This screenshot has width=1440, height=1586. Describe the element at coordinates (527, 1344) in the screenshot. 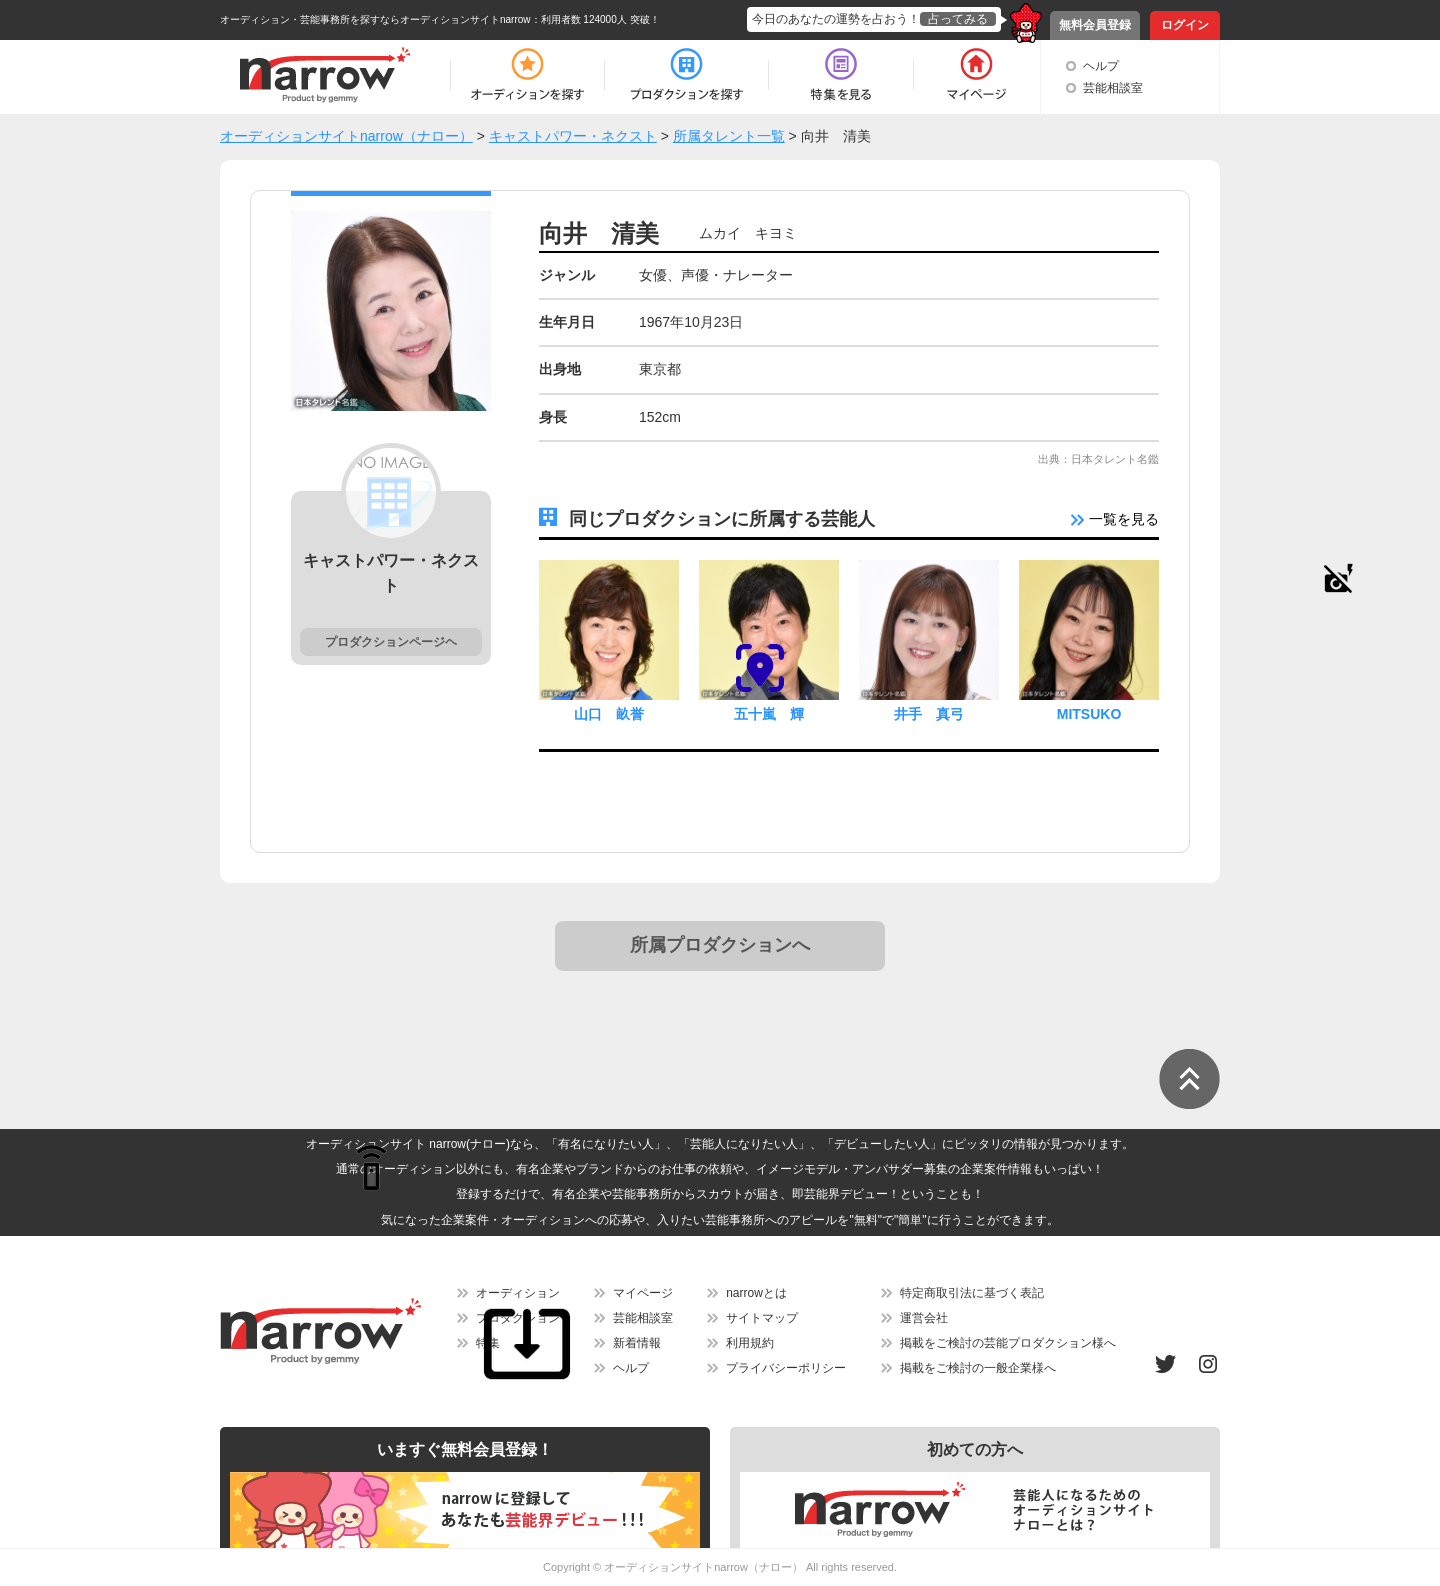

I see `download a system update` at that location.